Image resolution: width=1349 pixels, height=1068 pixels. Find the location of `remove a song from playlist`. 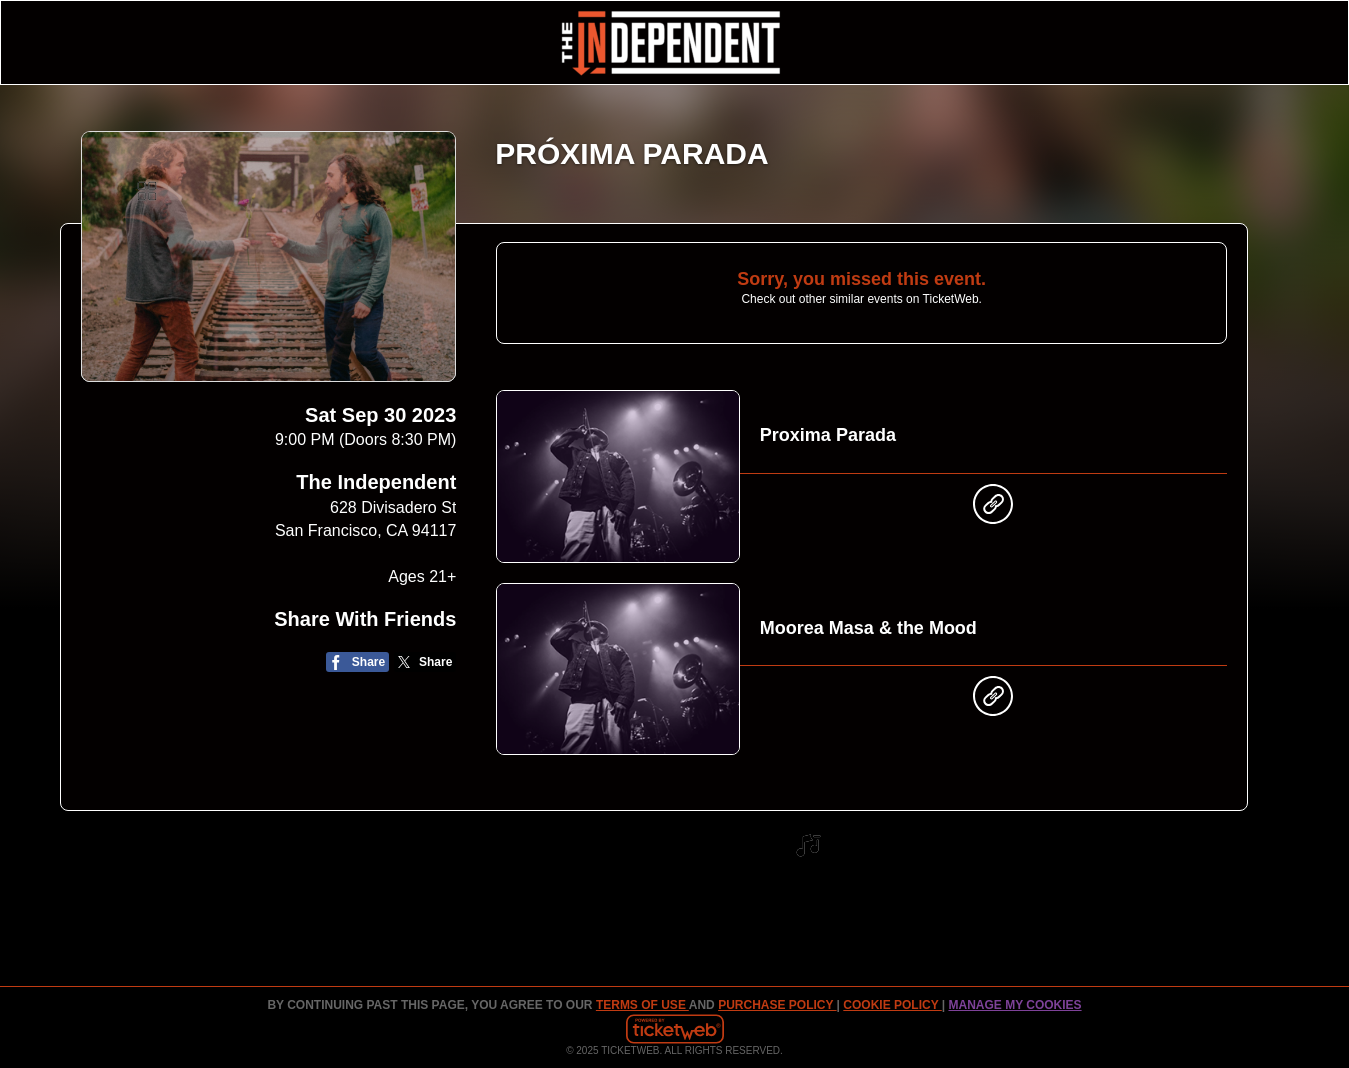

remove a song from playlist is located at coordinates (809, 845).